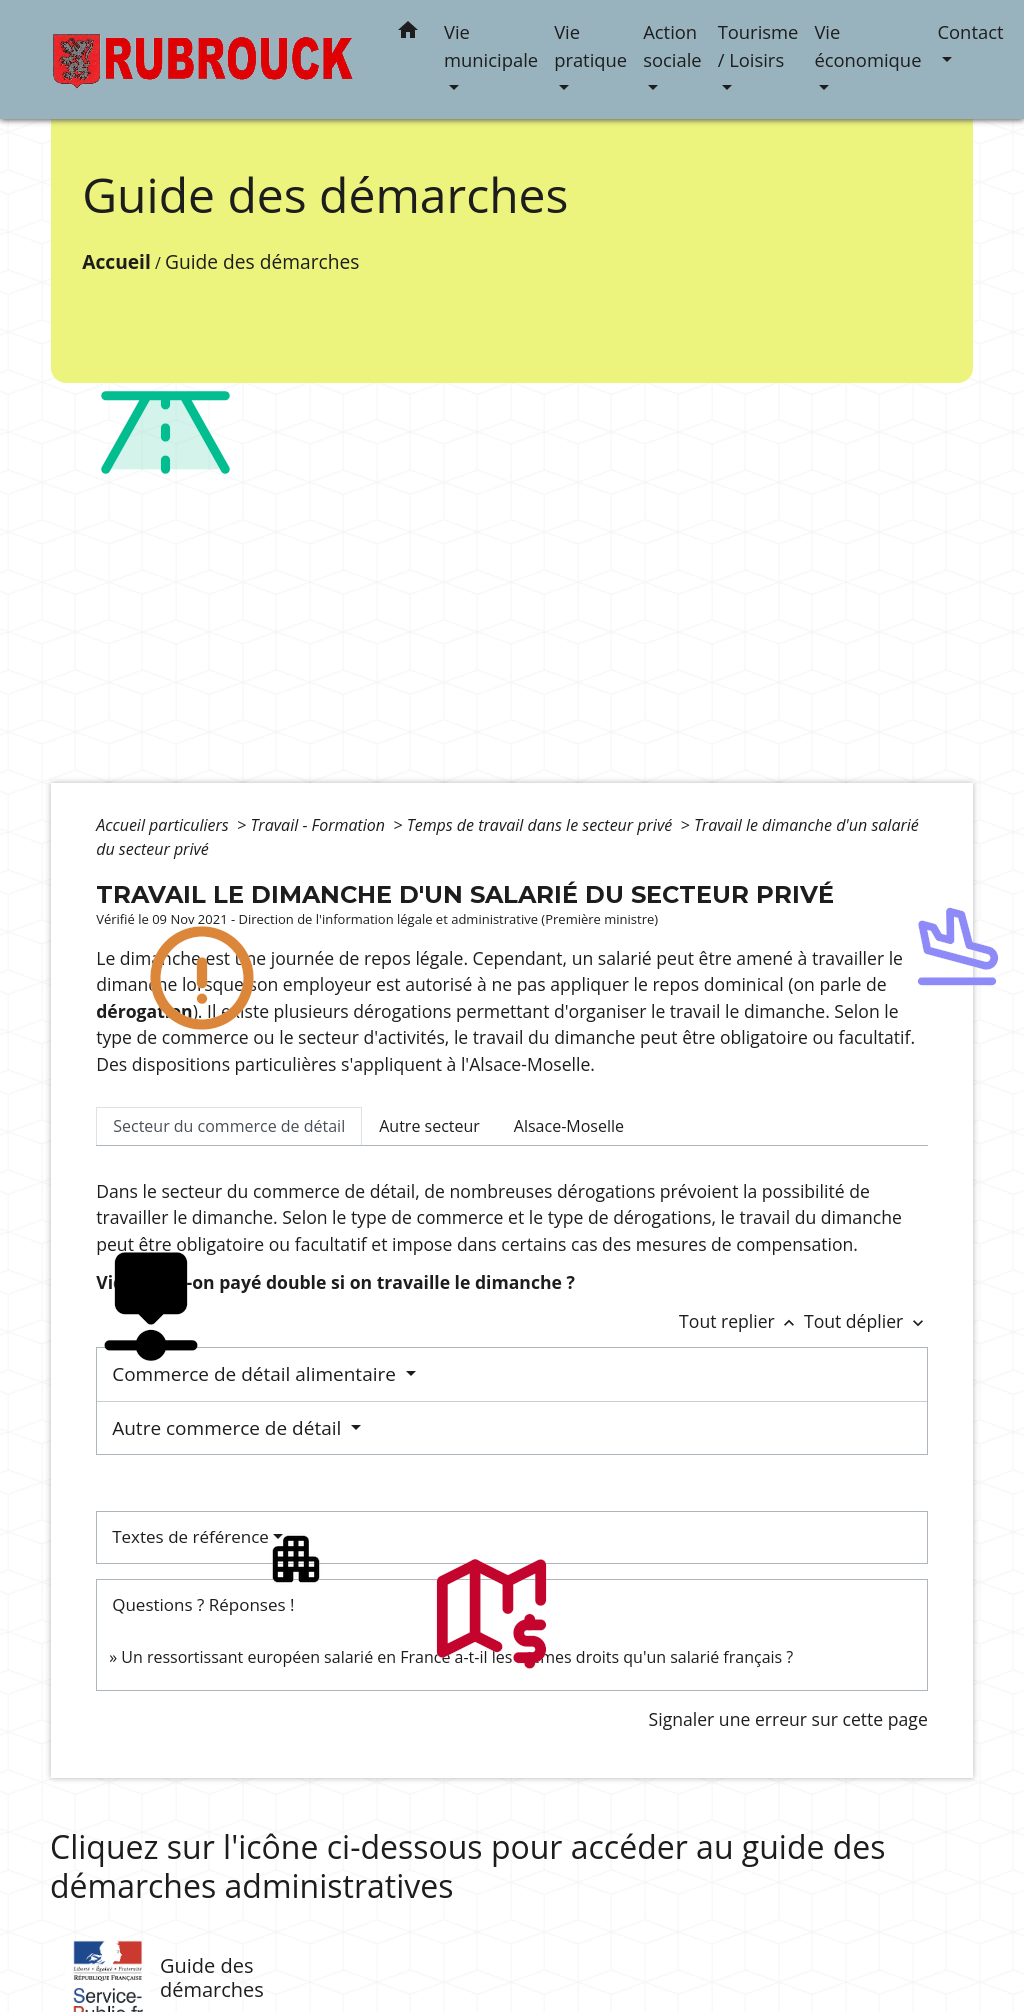  Describe the element at coordinates (151, 1304) in the screenshot. I see `view event details on a timeline` at that location.